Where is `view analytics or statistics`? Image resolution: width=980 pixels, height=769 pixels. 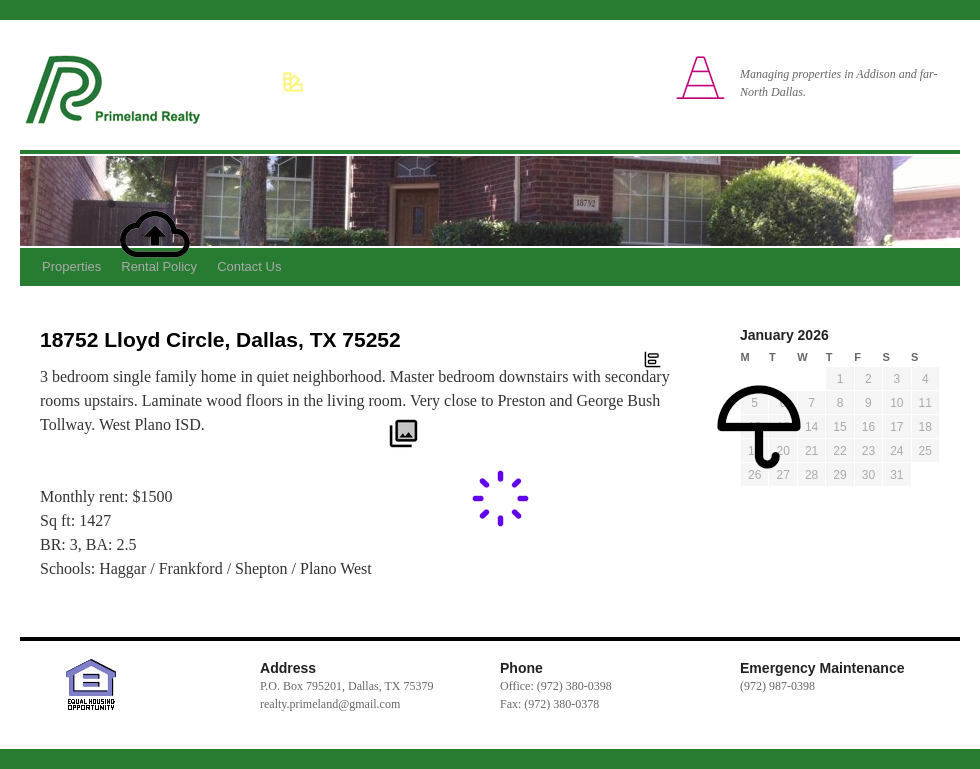 view analytics or statistics is located at coordinates (652, 359).